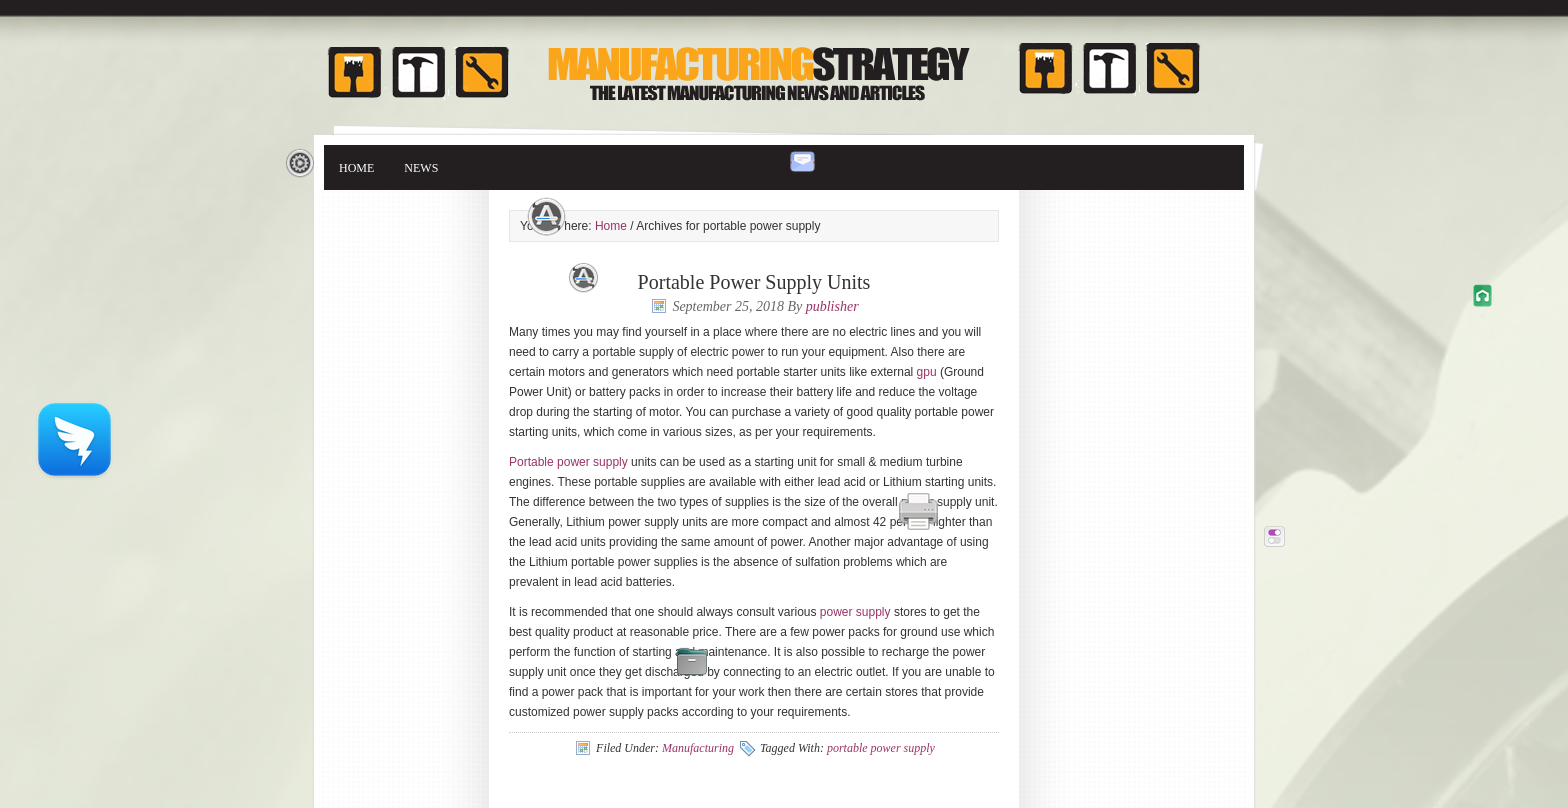  I want to click on print the current document, so click(918, 511).